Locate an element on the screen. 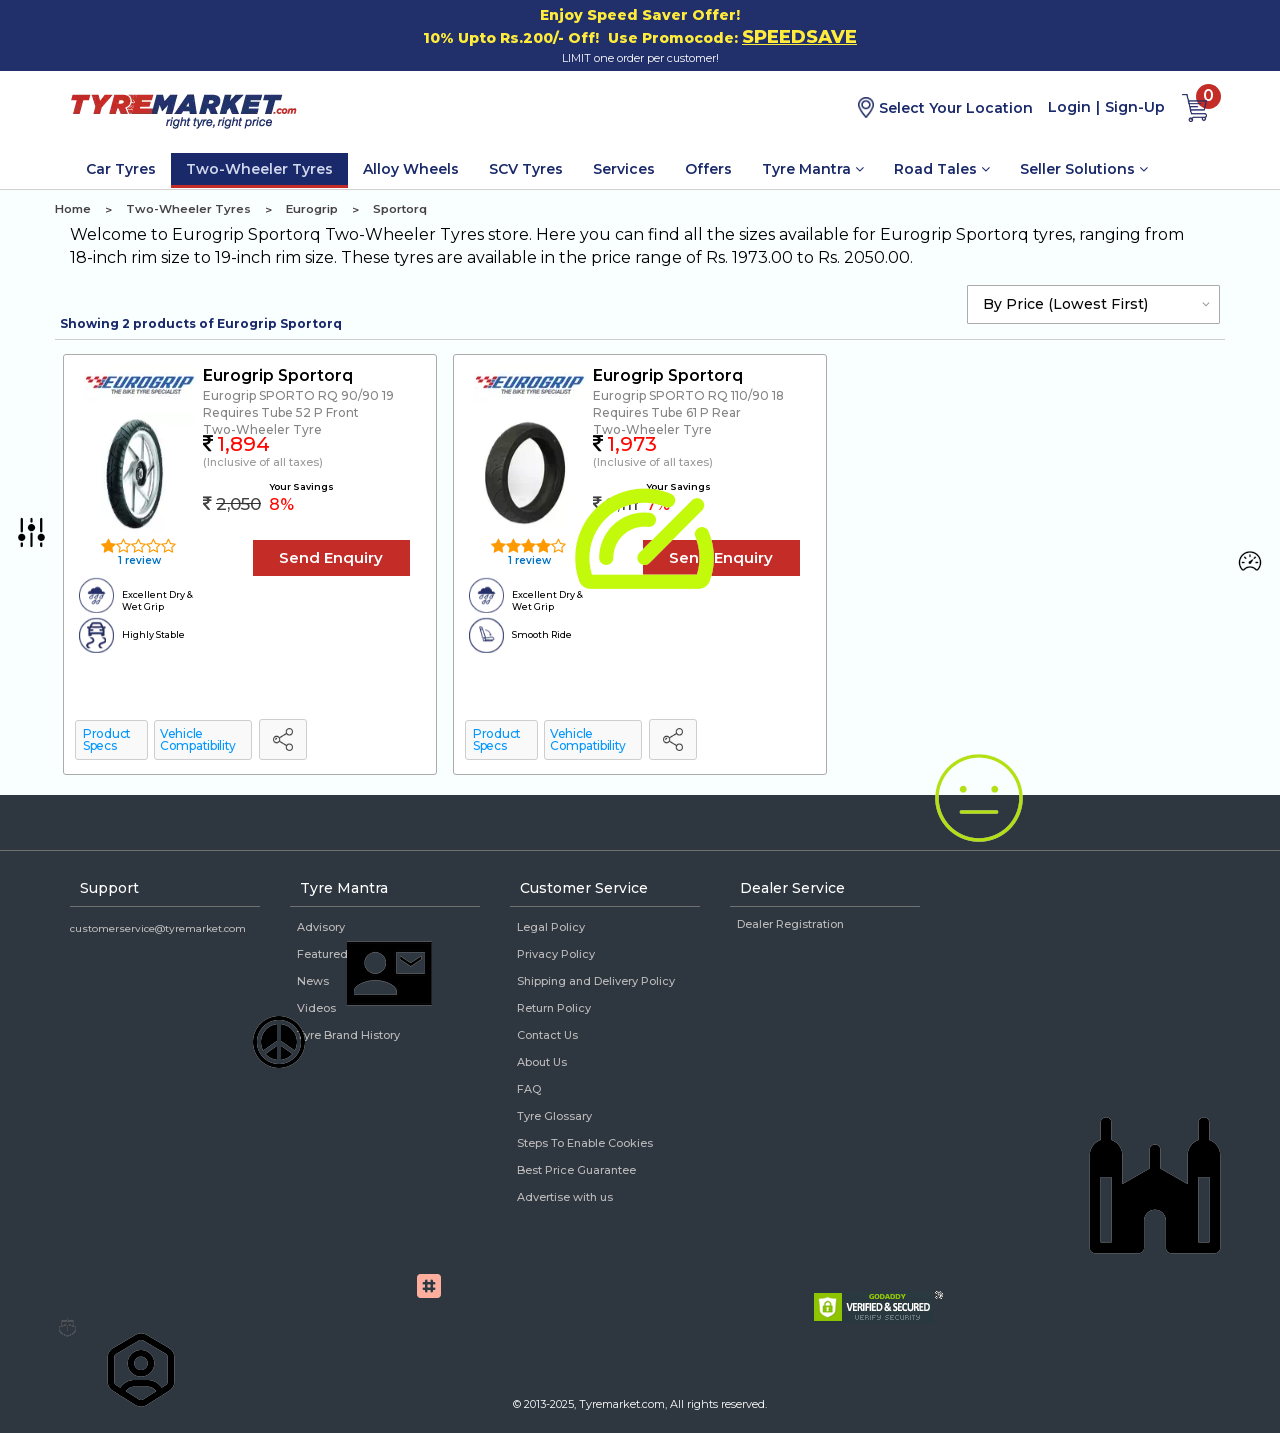 The height and width of the screenshot is (1433, 1280). access contact information via email is located at coordinates (389, 973).